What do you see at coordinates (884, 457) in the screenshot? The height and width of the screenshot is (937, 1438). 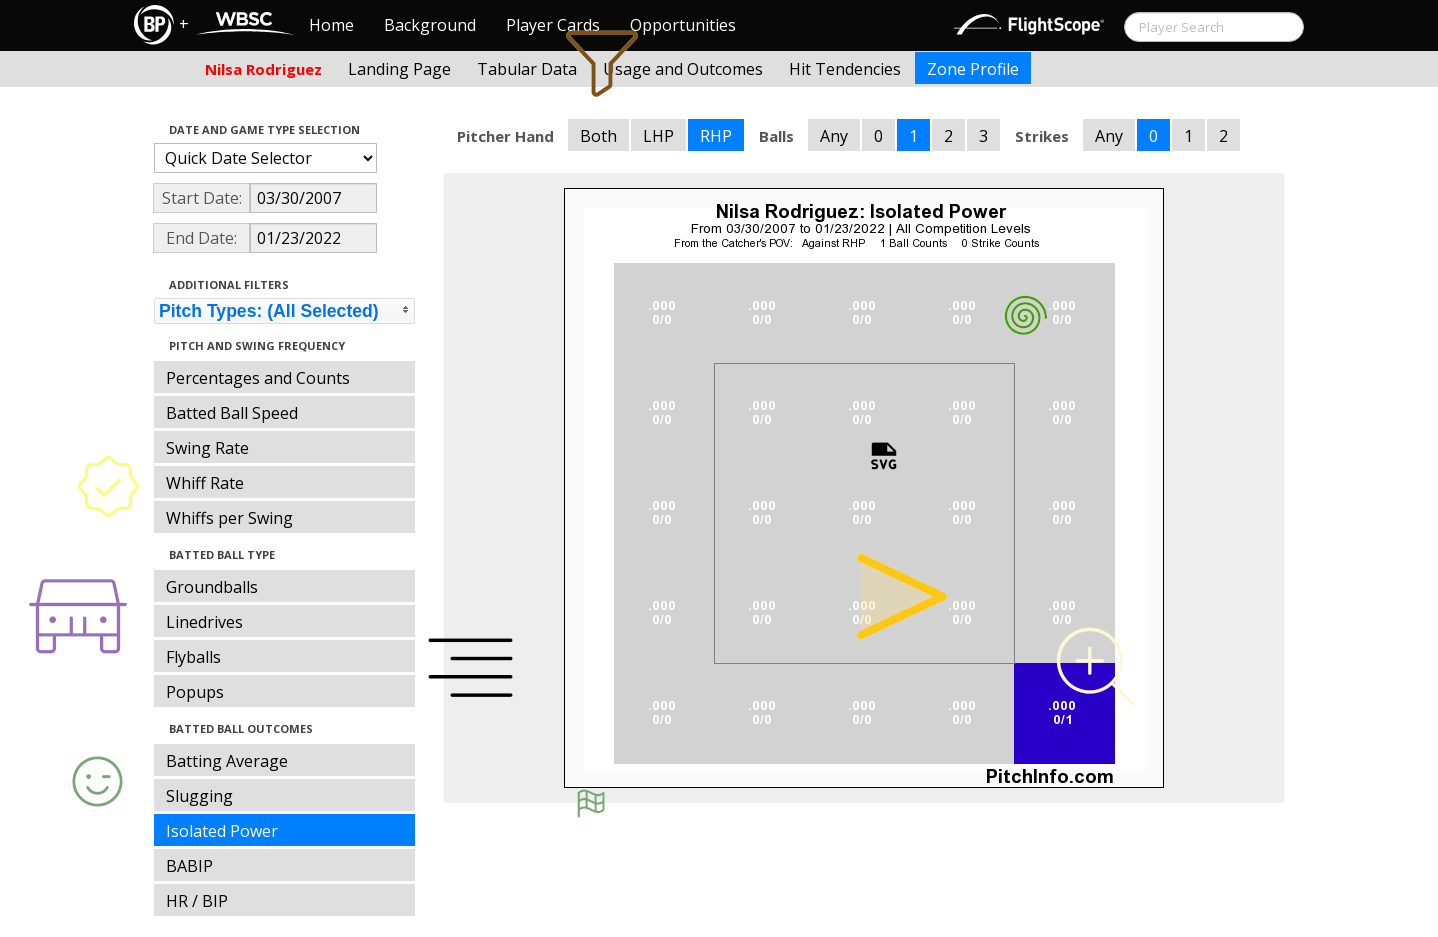 I see `an SVG file type indicator` at bounding box center [884, 457].